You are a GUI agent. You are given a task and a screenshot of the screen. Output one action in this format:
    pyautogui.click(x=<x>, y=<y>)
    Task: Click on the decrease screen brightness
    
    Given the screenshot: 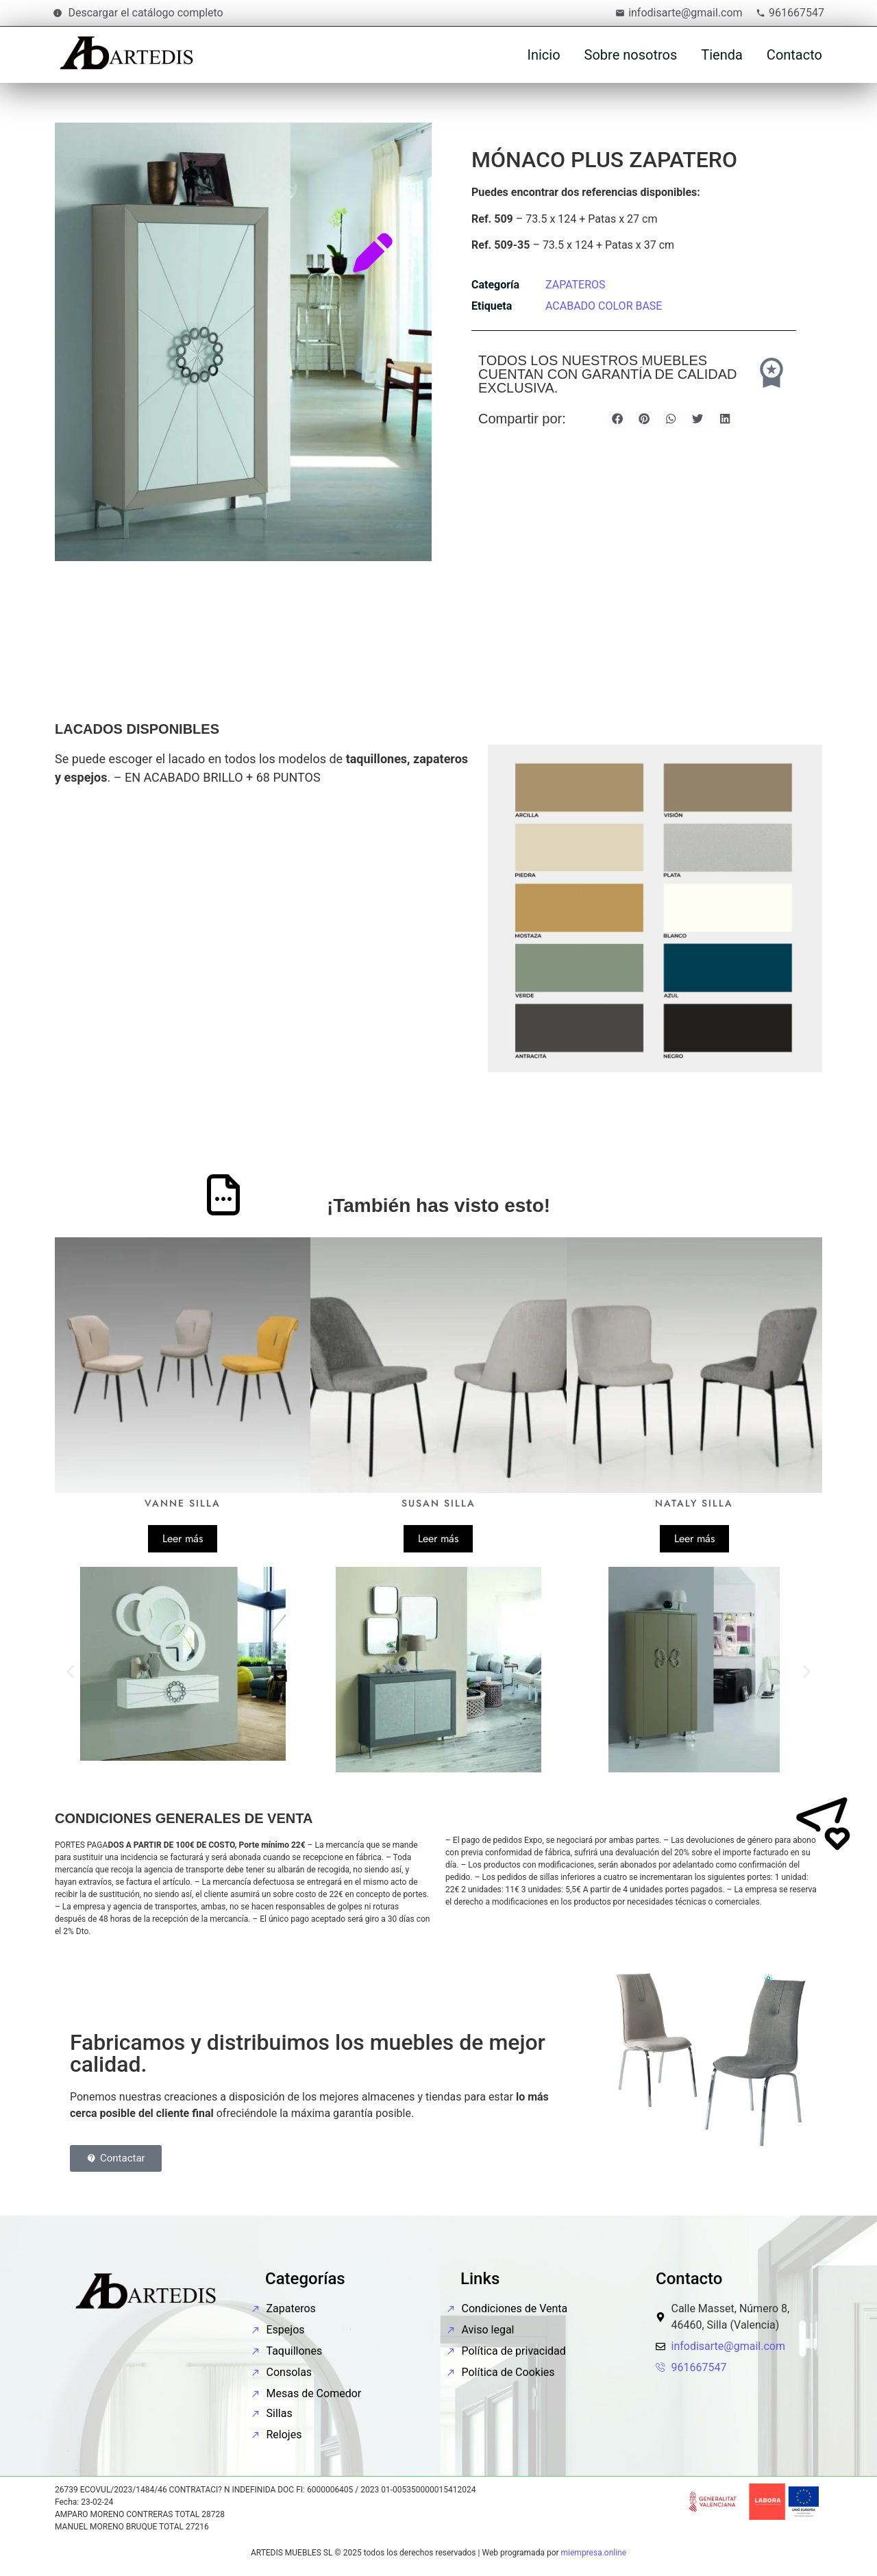 What is the action you would take?
    pyautogui.click(x=768, y=1978)
    